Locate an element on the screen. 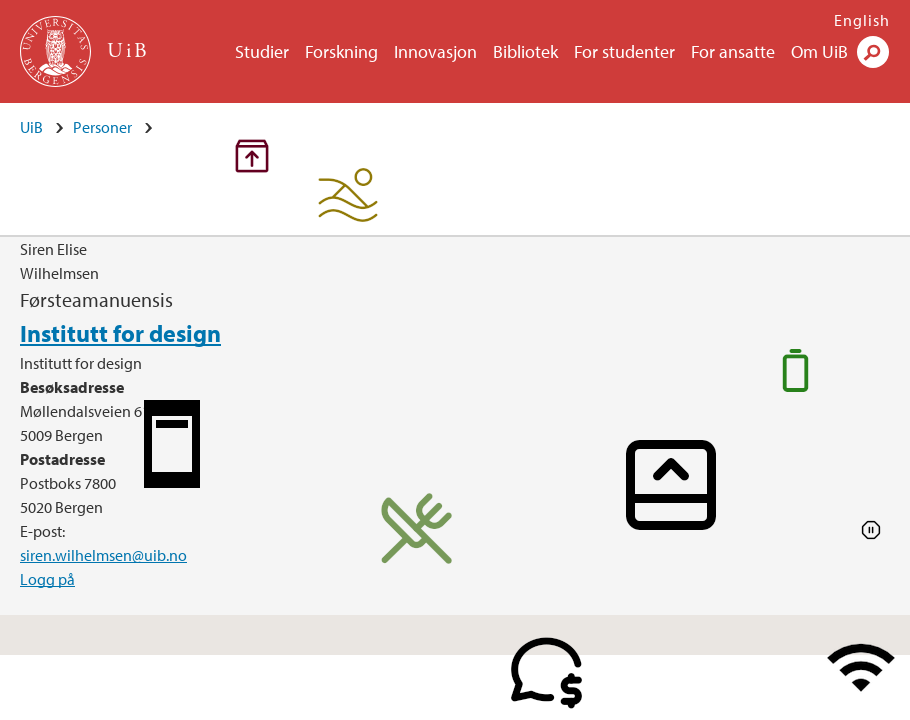  manage mobile advertisement settings is located at coordinates (172, 444).